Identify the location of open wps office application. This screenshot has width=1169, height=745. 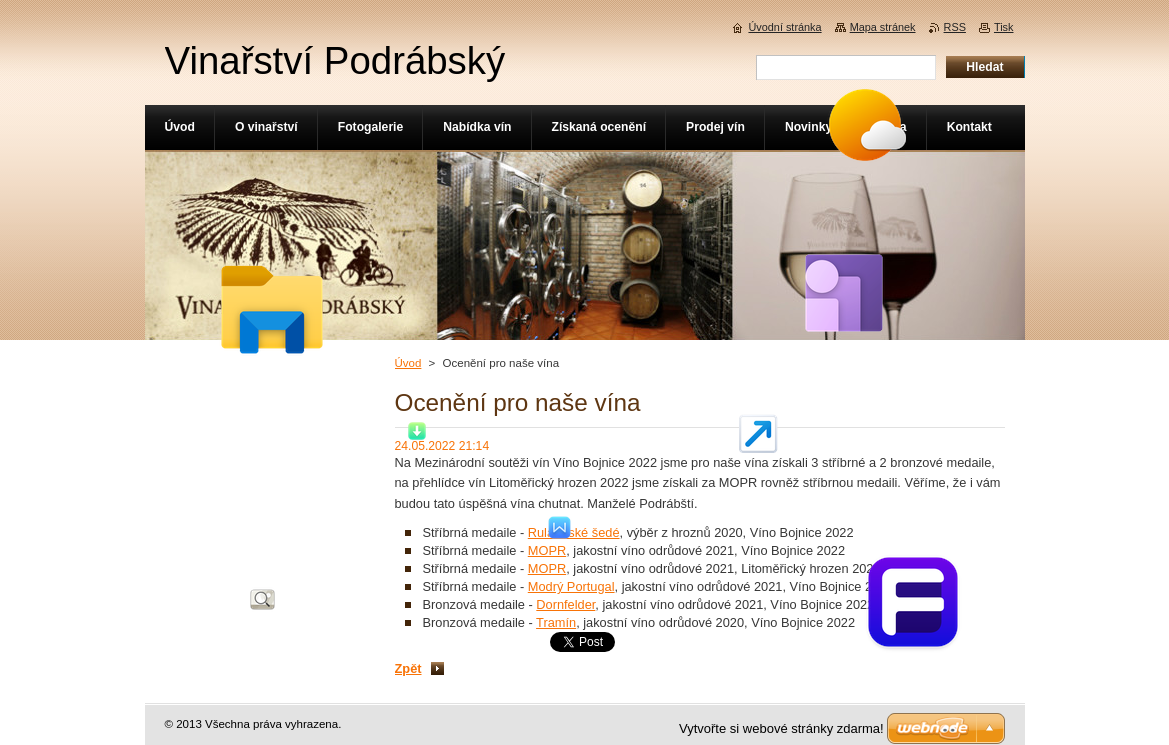
(559, 527).